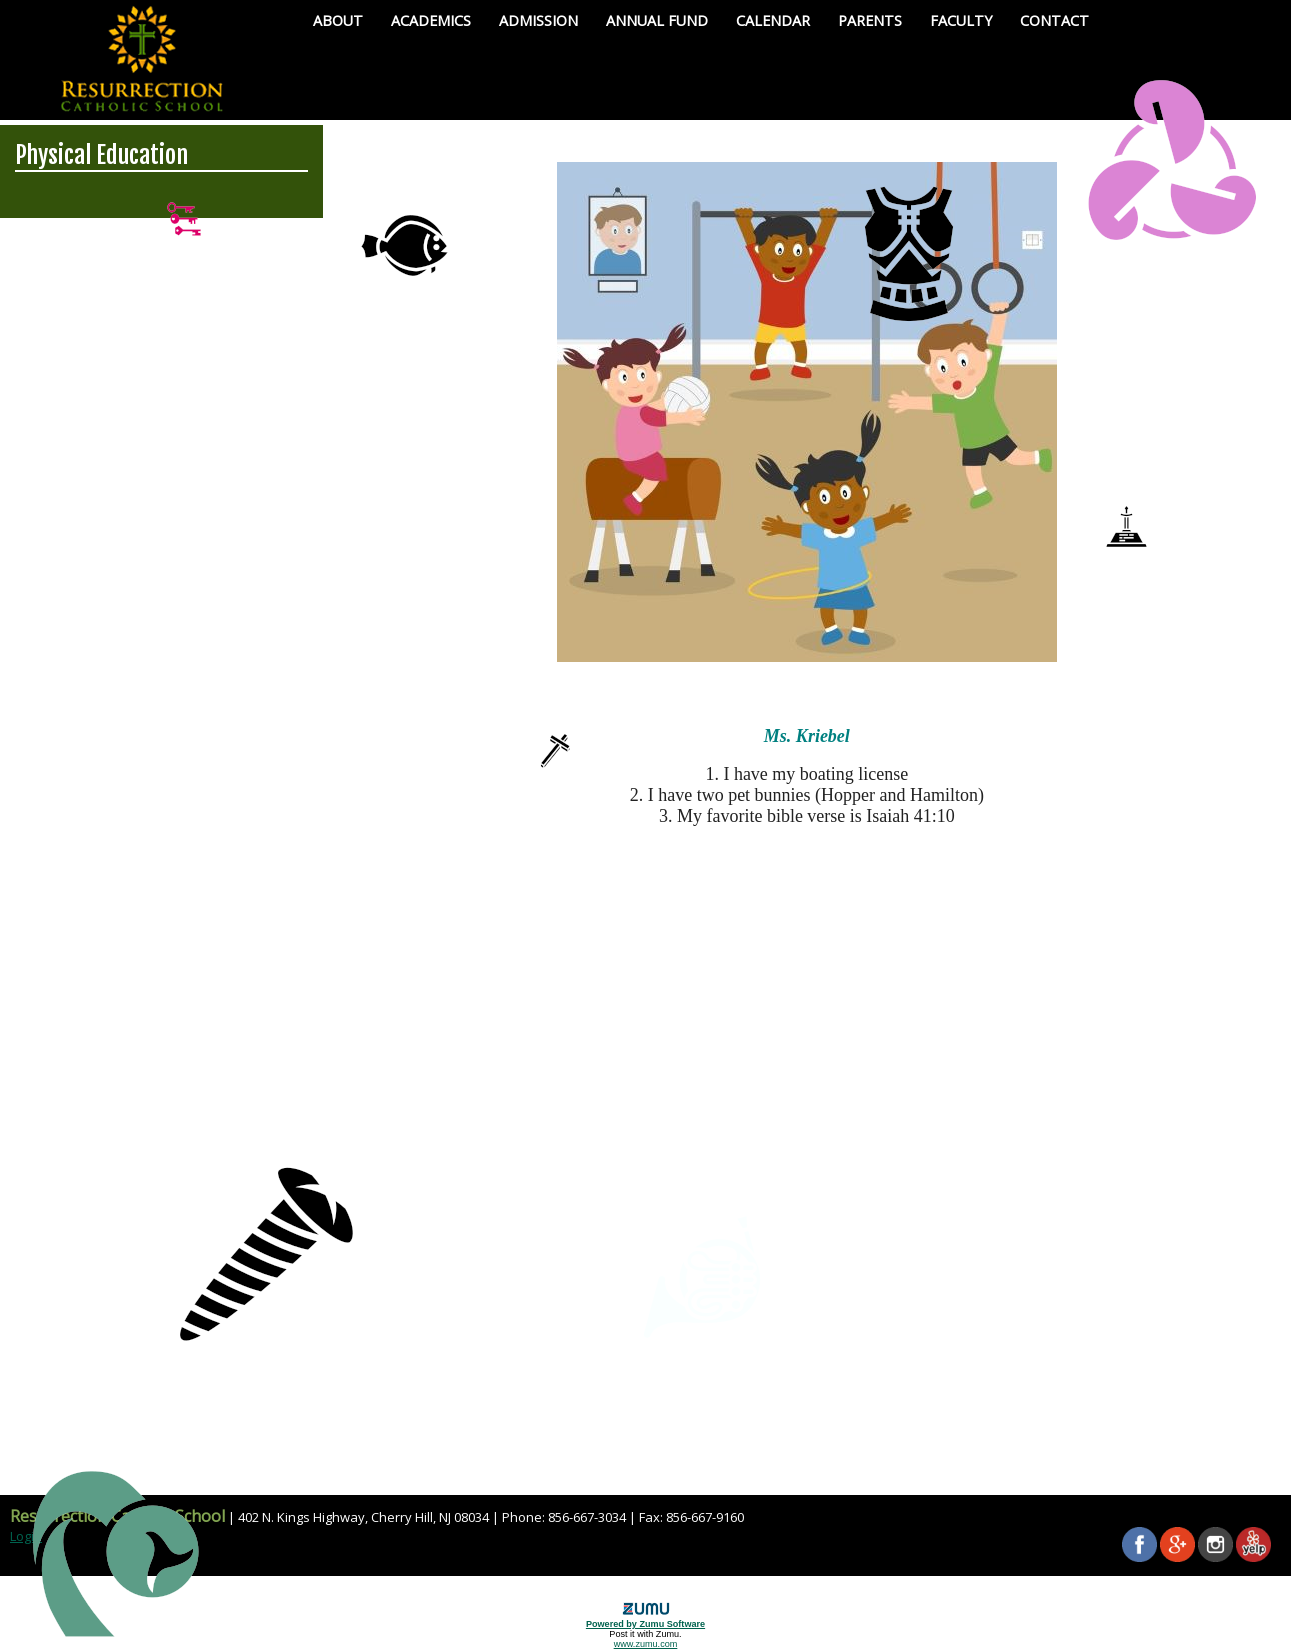  What do you see at coordinates (702, 1277) in the screenshot?
I see `access brass instrument sounds or samples` at bounding box center [702, 1277].